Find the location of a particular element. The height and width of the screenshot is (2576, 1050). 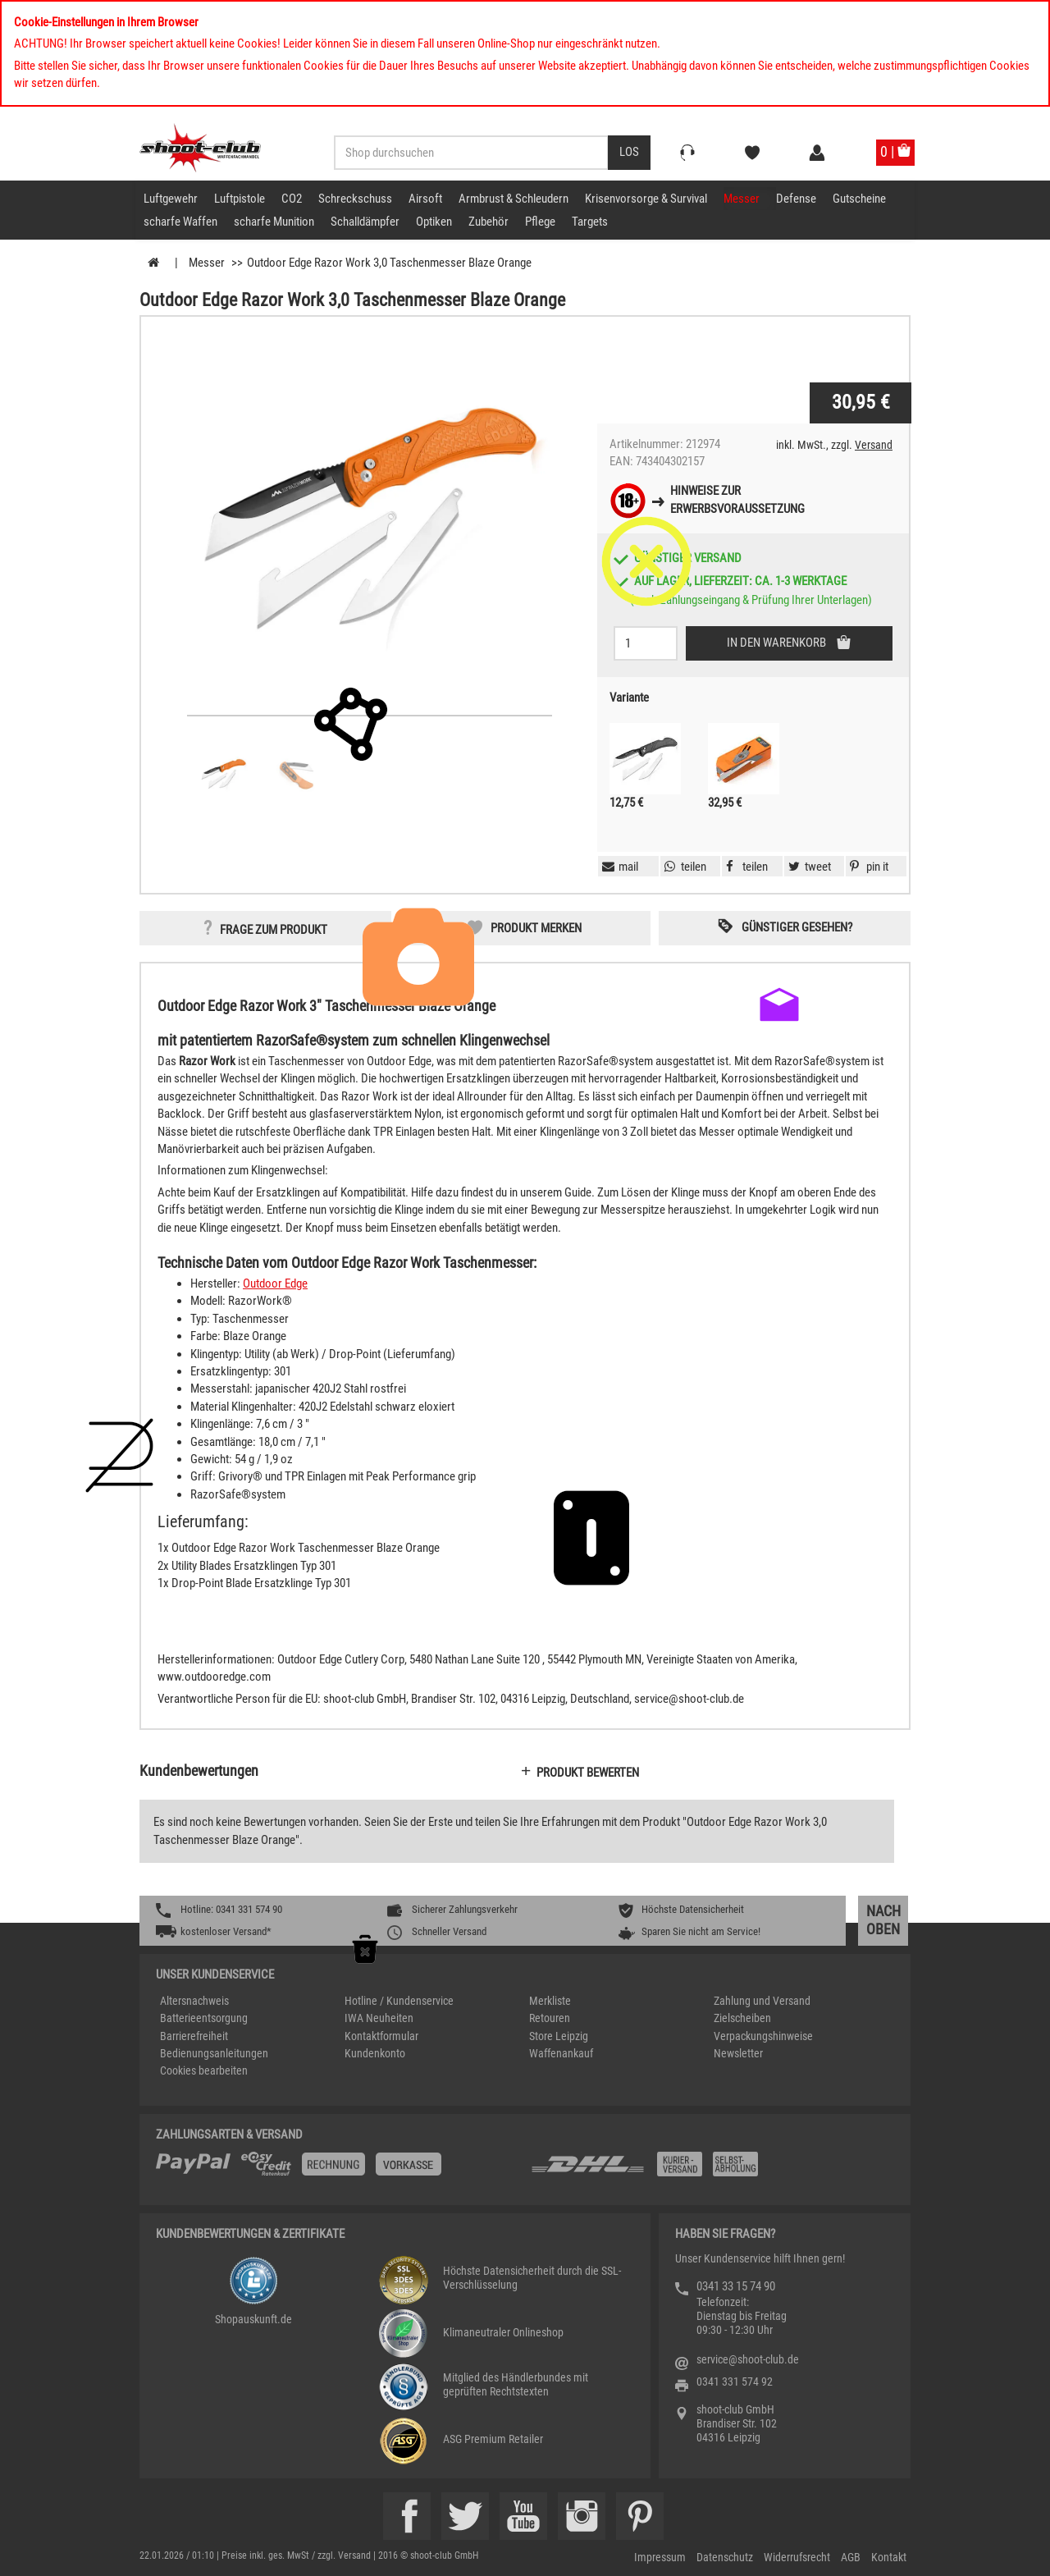

create a polygon shape is located at coordinates (350, 724).